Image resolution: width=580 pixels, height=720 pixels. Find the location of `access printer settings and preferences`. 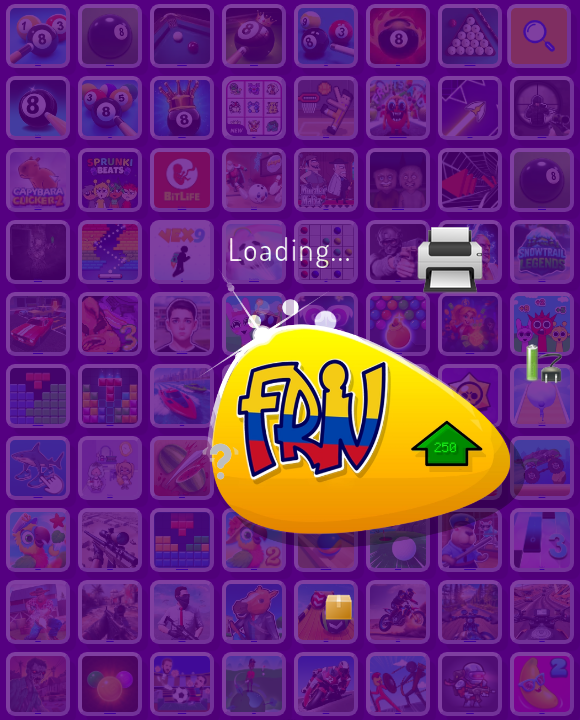

access printer settings and preferences is located at coordinates (450, 260).